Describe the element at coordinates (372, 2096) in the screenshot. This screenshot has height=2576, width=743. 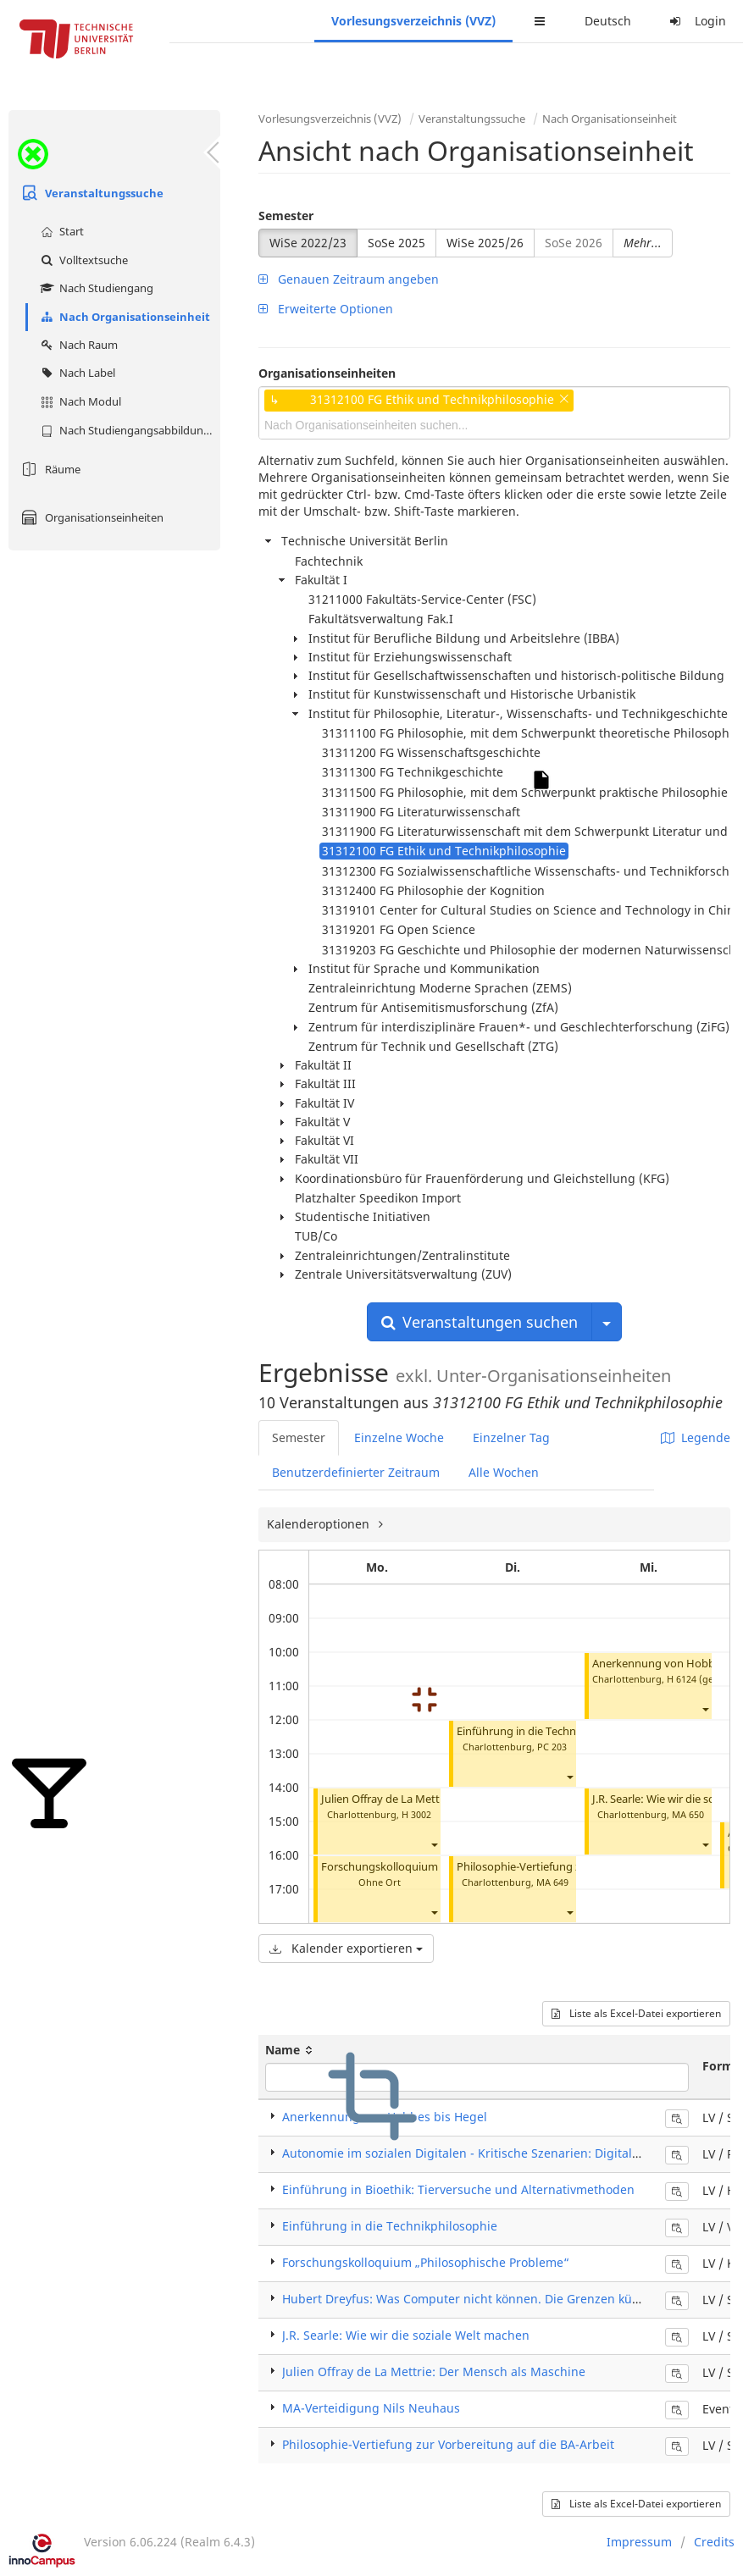
I see `crop an image or photo` at that location.